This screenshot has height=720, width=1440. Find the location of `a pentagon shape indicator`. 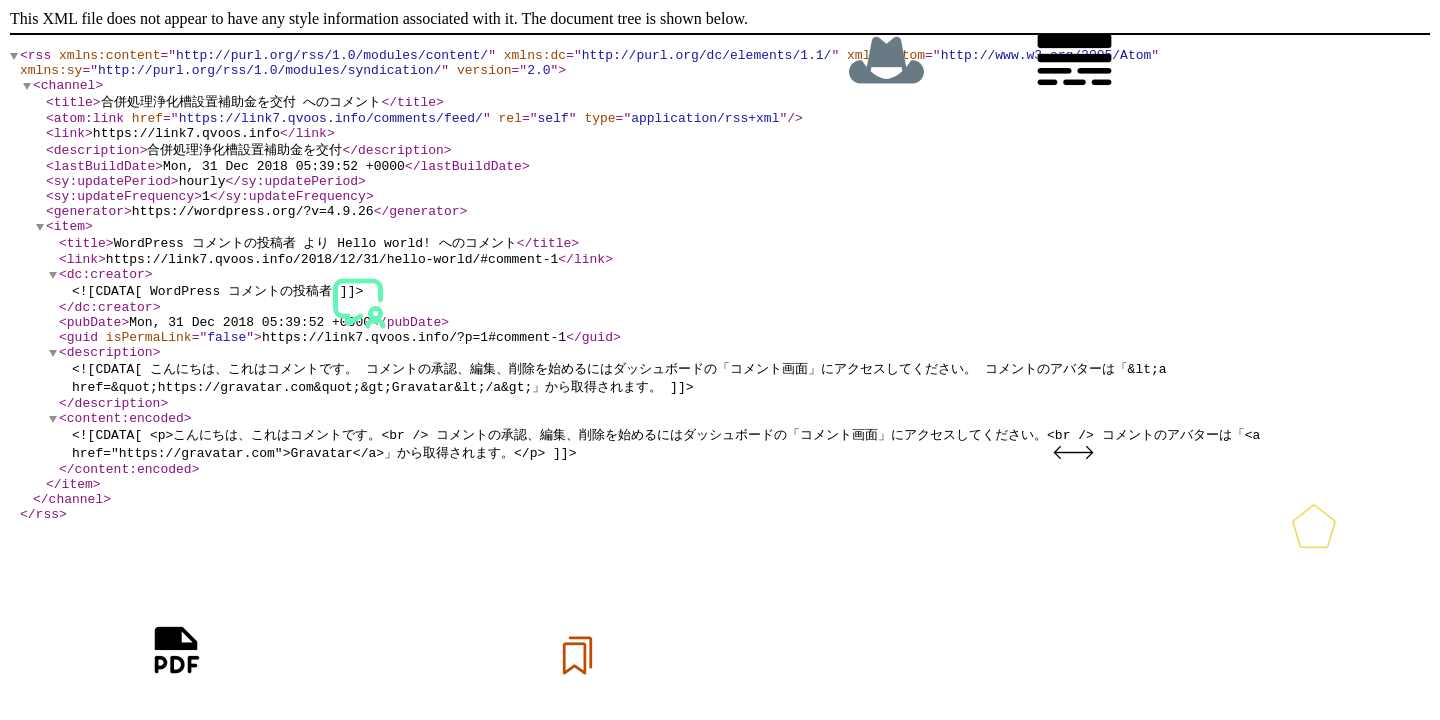

a pentagon shape indicator is located at coordinates (1314, 528).